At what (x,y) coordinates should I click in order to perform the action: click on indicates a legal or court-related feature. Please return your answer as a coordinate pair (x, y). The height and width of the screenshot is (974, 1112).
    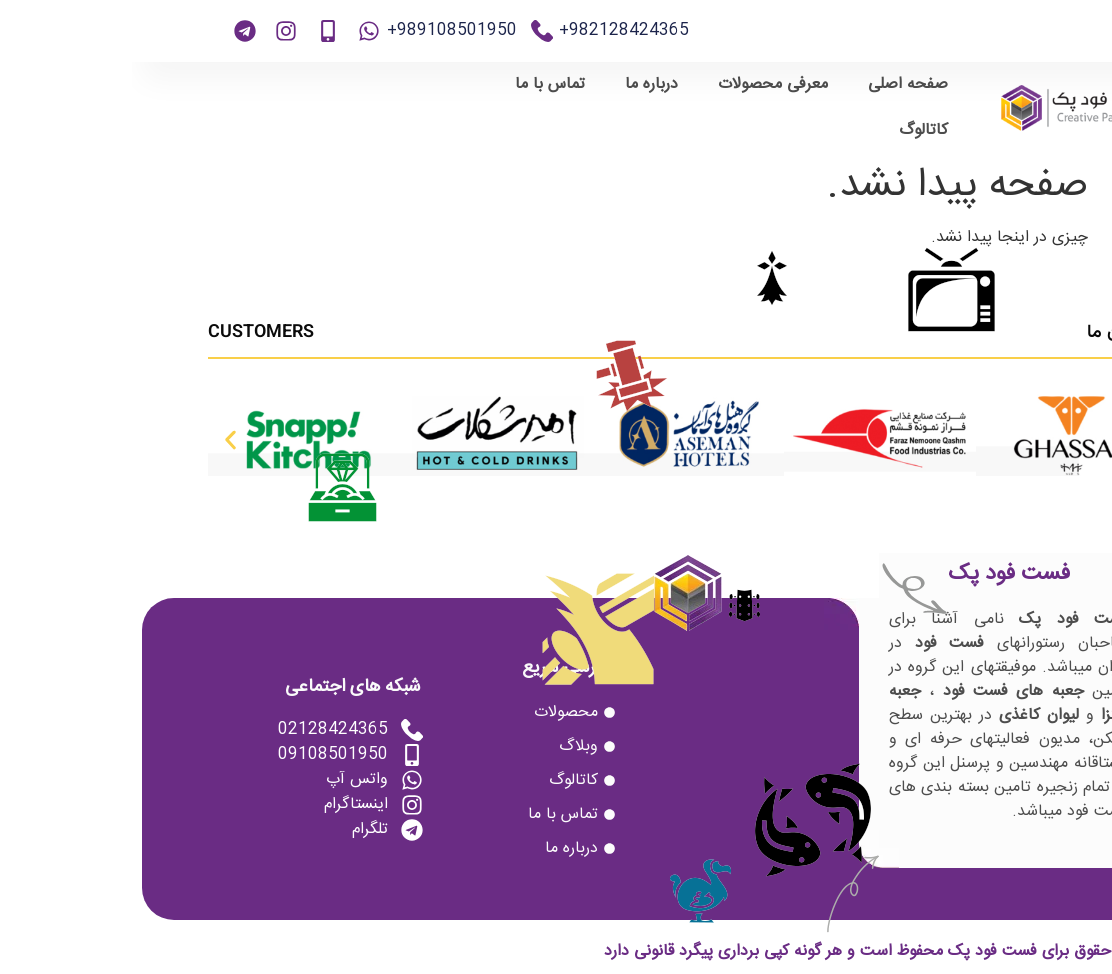
    Looking at the image, I should click on (632, 376).